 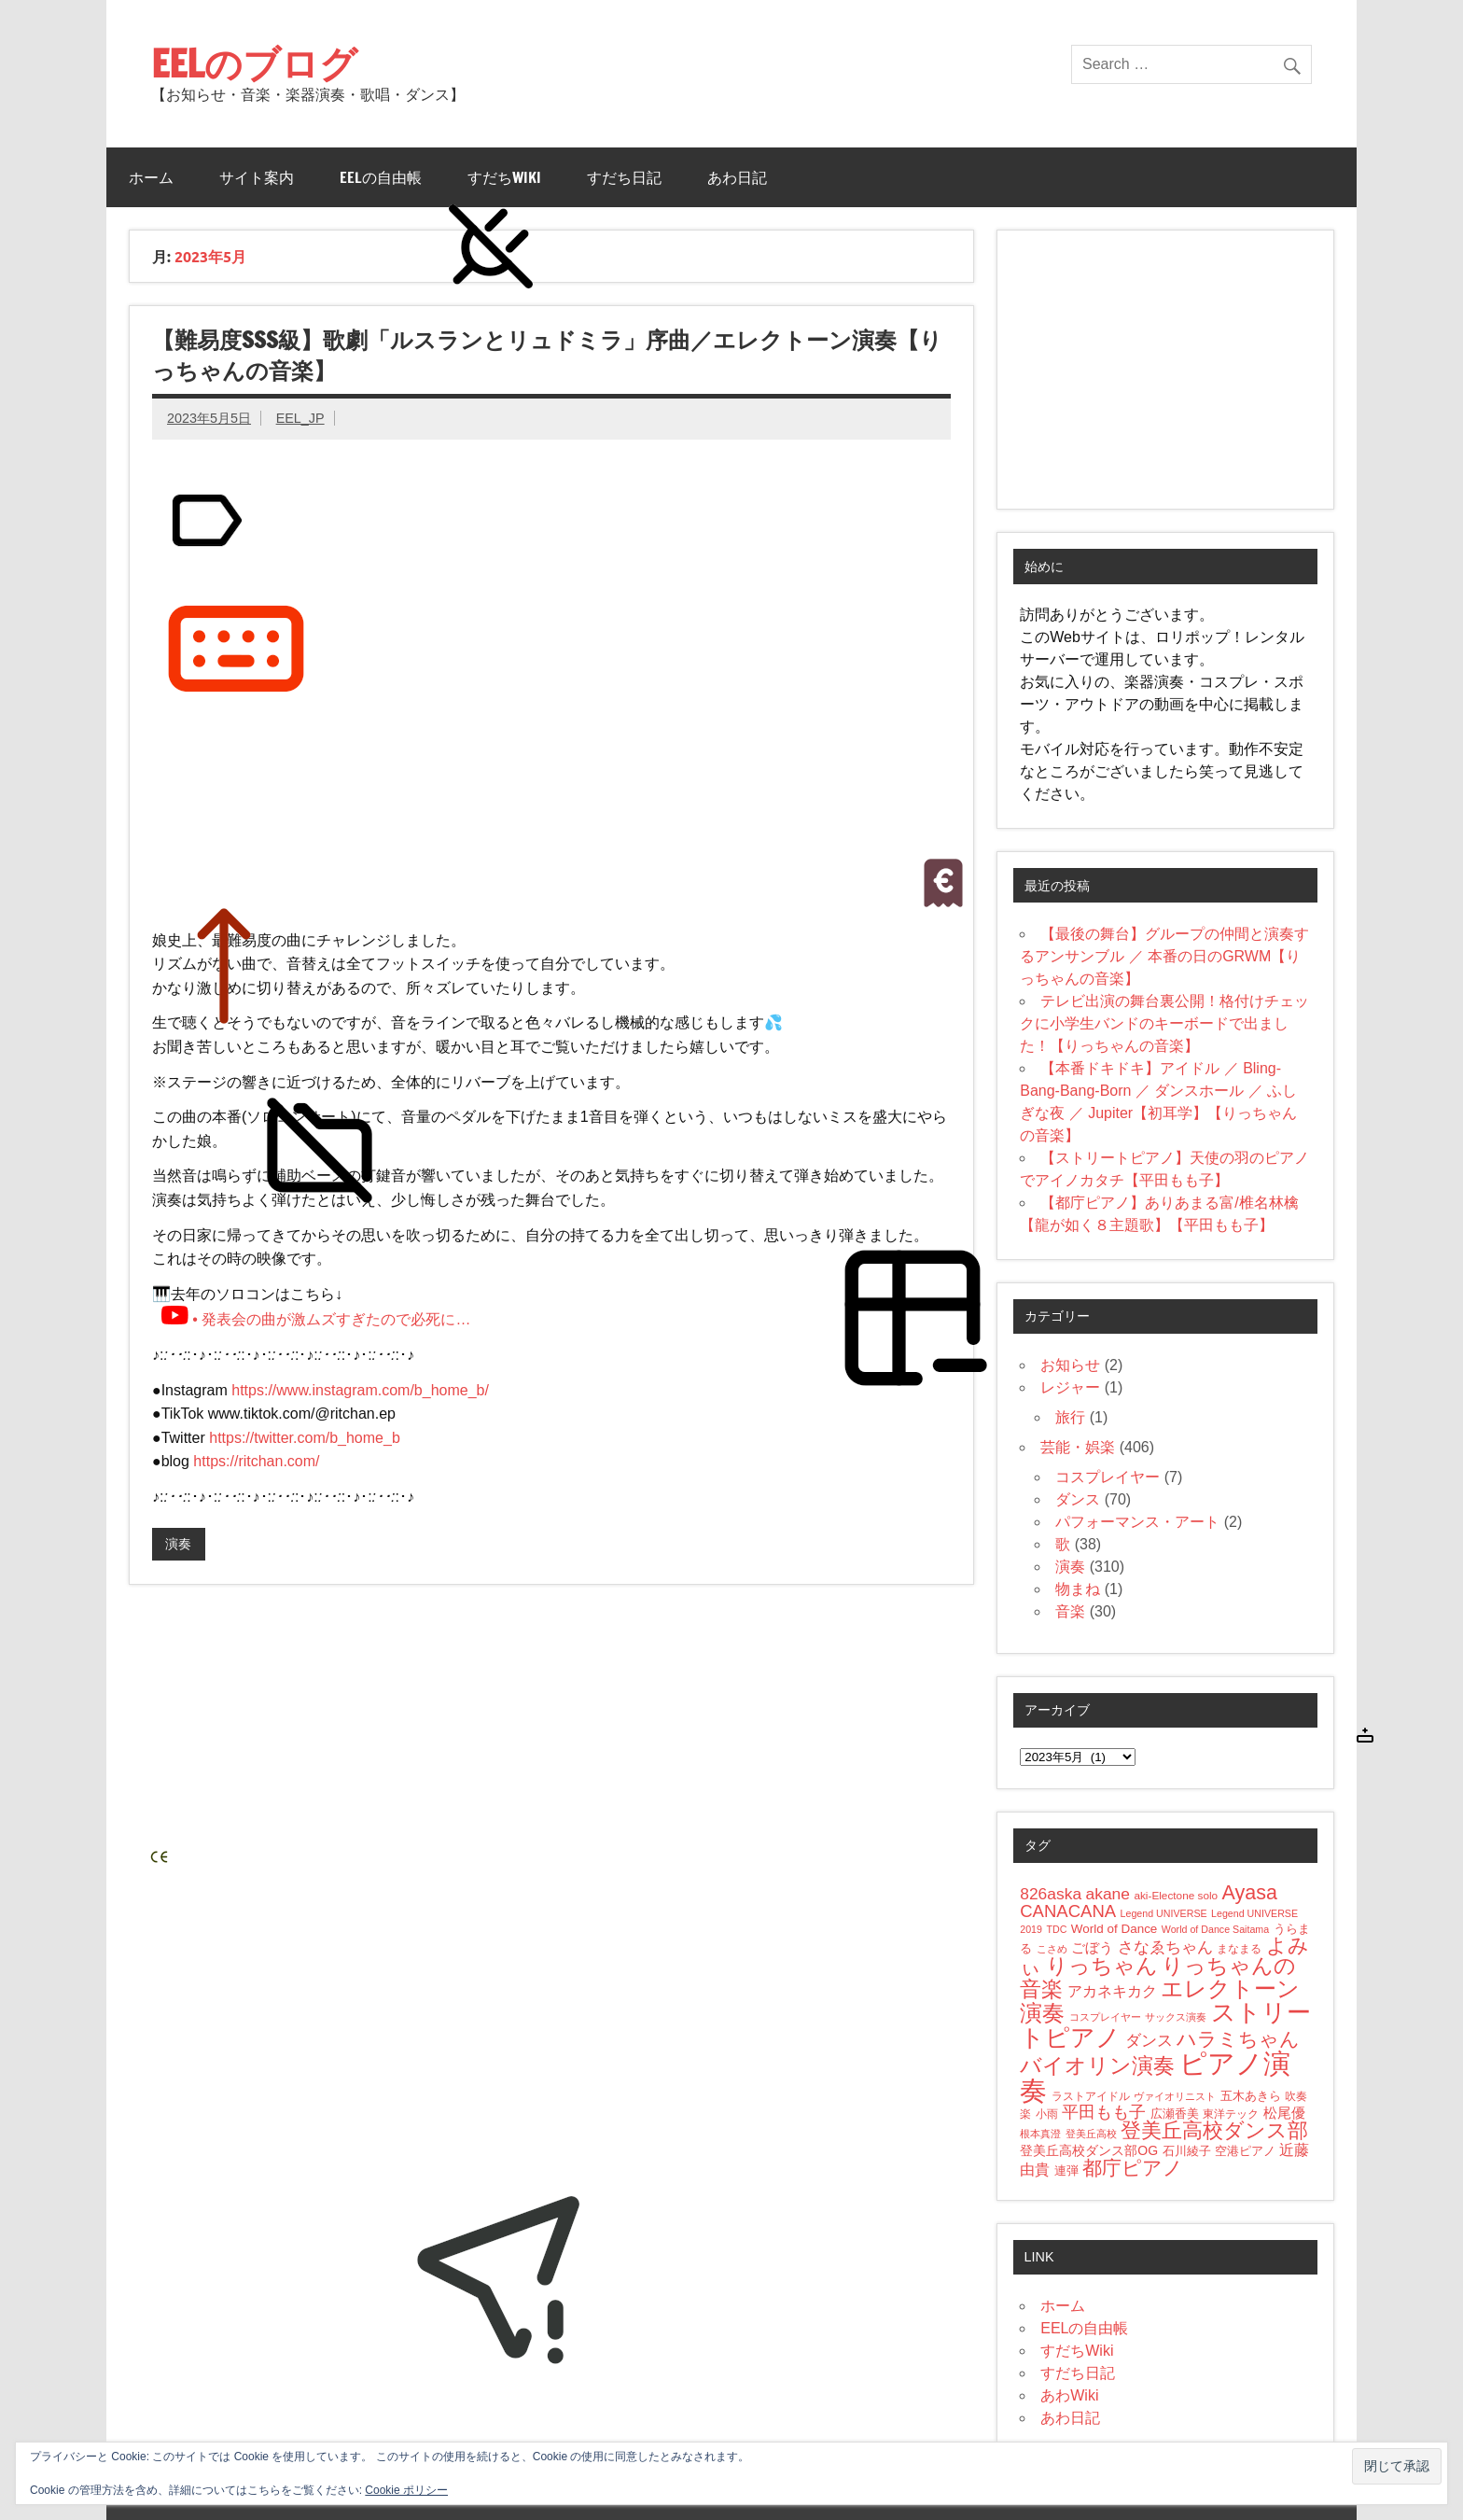 I want to click on indicates device is unplugged or disconnected, so click(x=491, y=246).